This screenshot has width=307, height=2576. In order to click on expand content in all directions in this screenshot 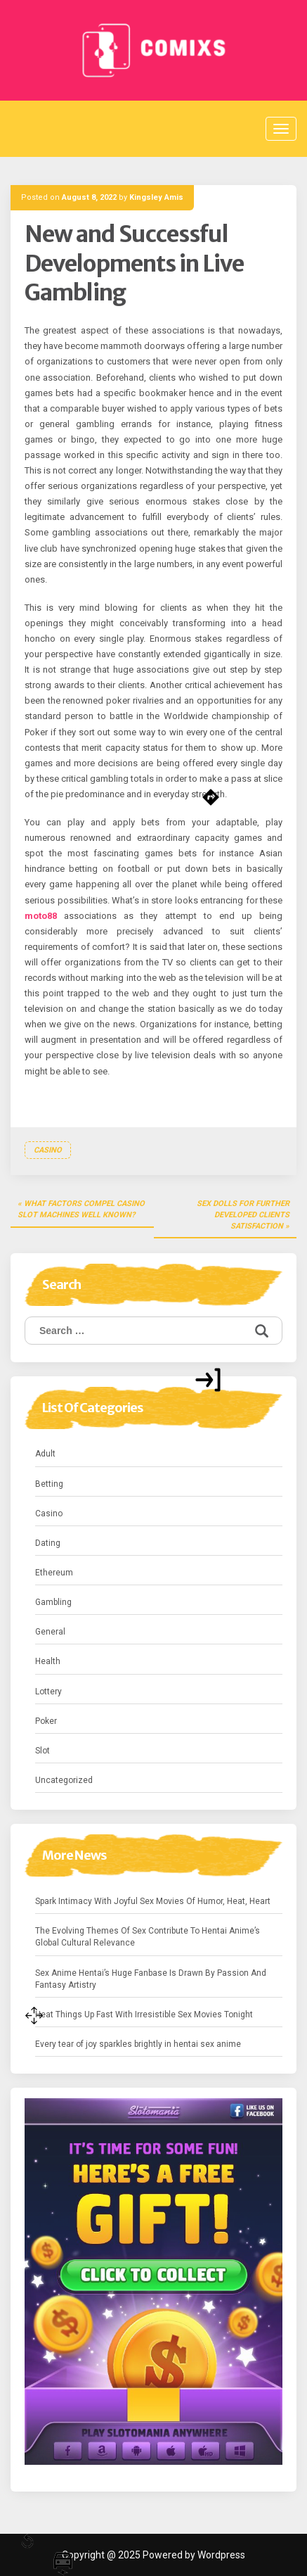, I will do `click(34, 2015)`.